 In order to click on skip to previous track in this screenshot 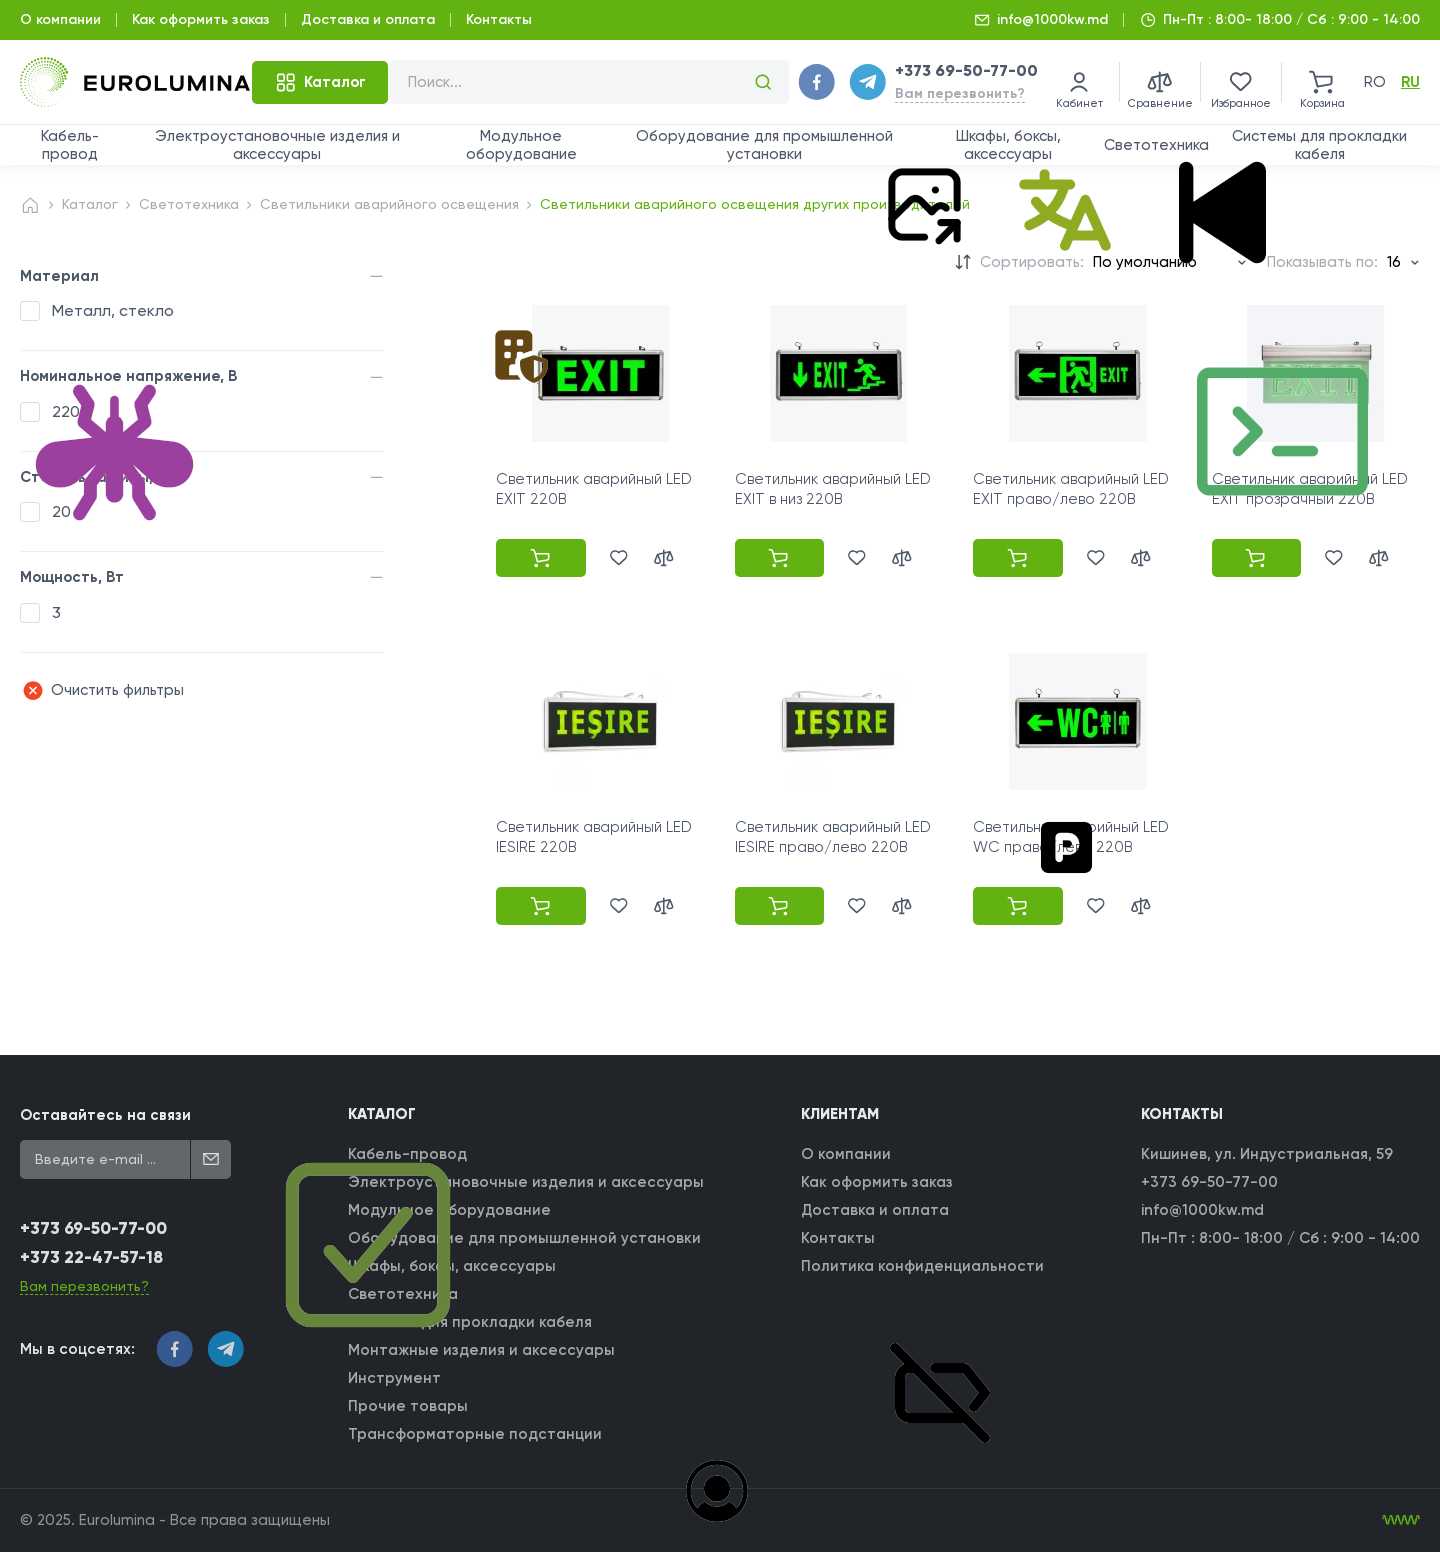, I will do `click(1222, 212)`.